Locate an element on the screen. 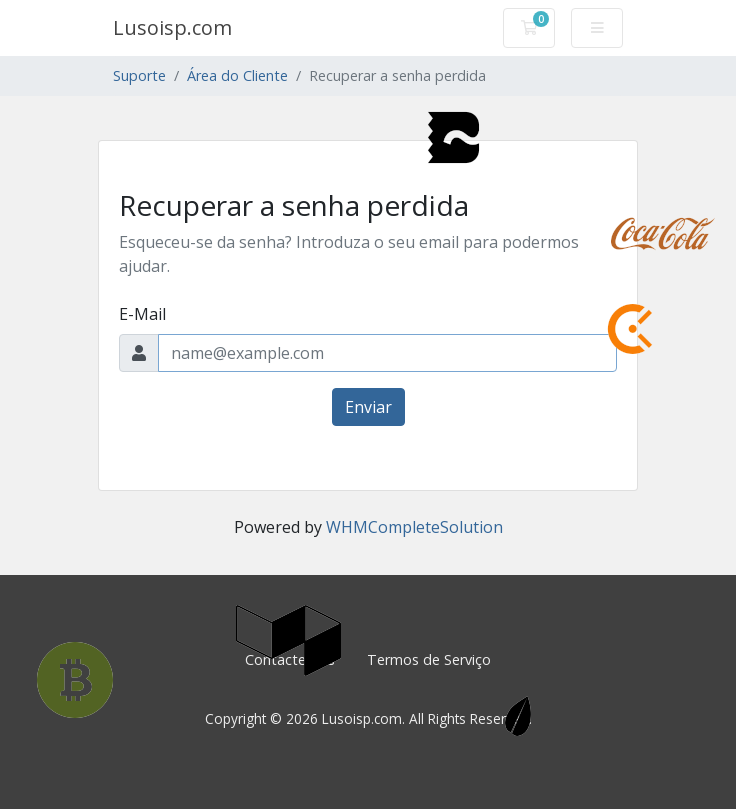  open clockify time tracking app is located at coordinates (630, 329).